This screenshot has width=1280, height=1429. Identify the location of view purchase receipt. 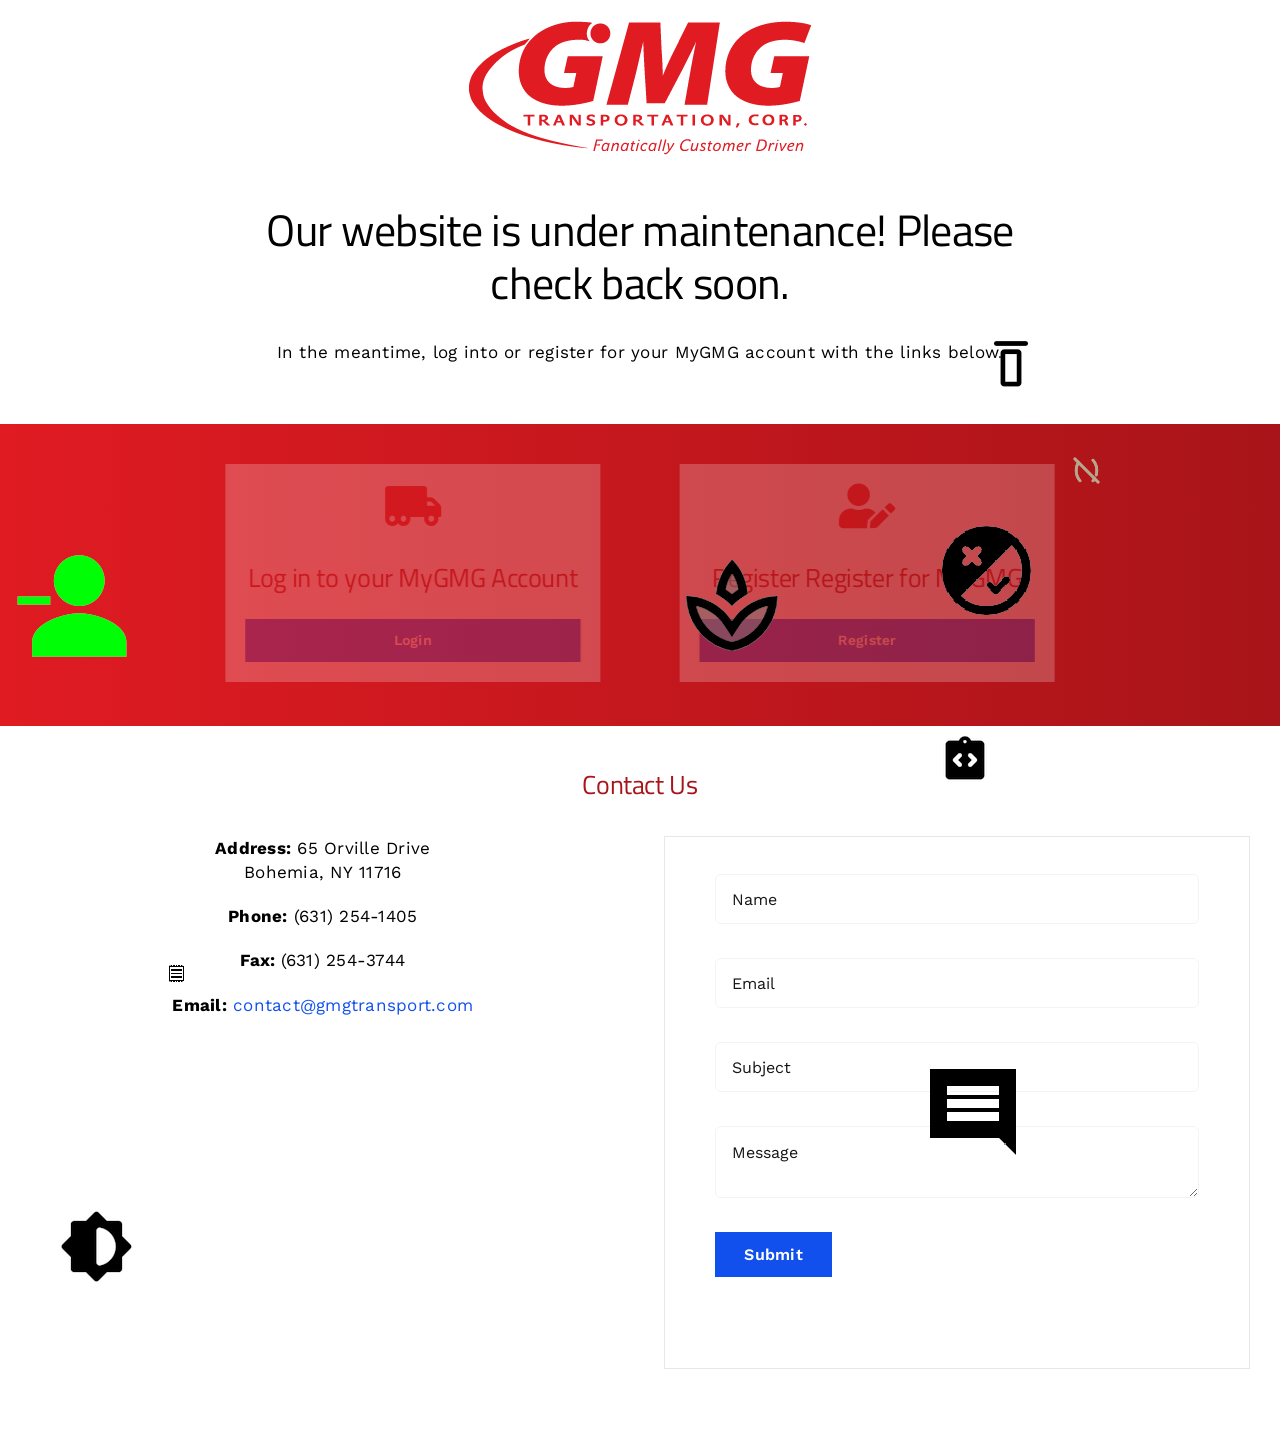
(176, 973).